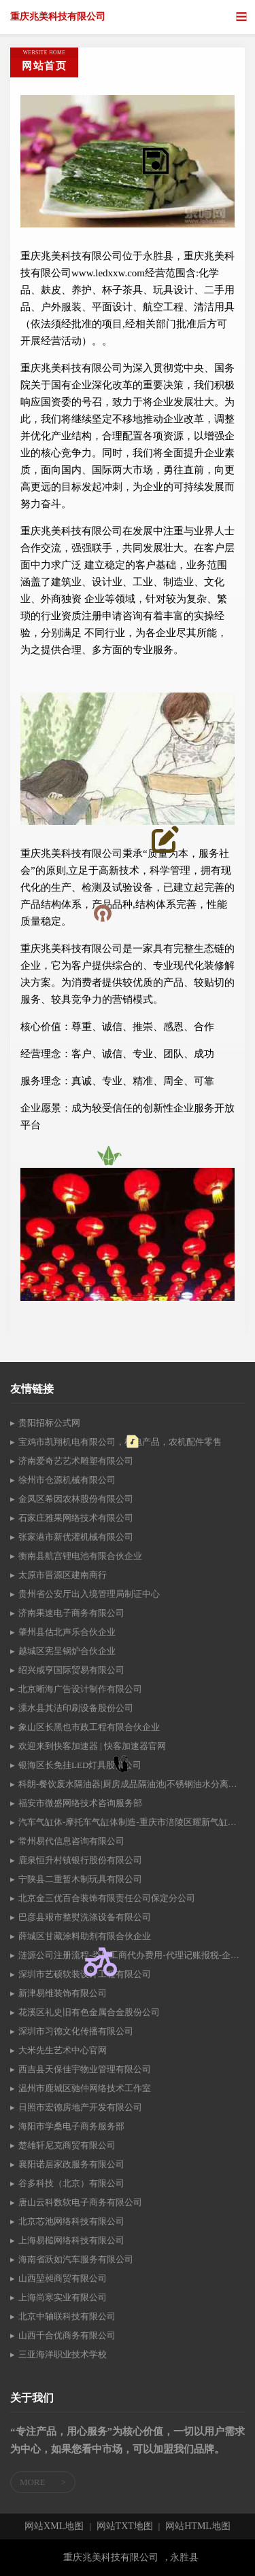  I want to click on open an audio or music file, so click(133, 1441).